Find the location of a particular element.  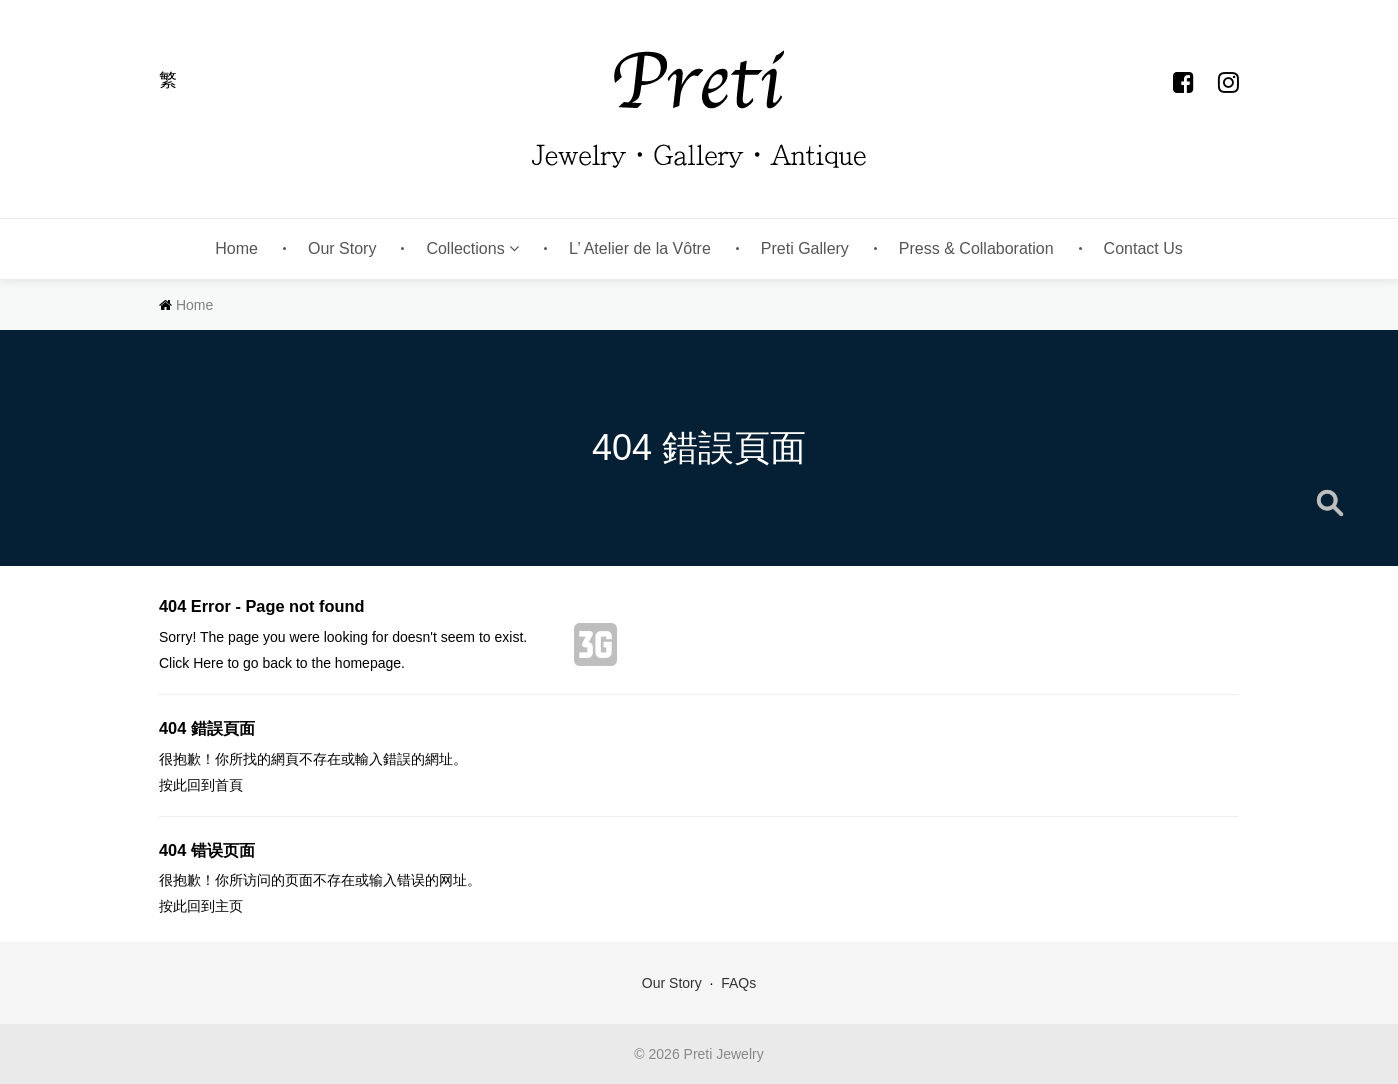

open saved searches folder is located at coordinates (1330, 503).